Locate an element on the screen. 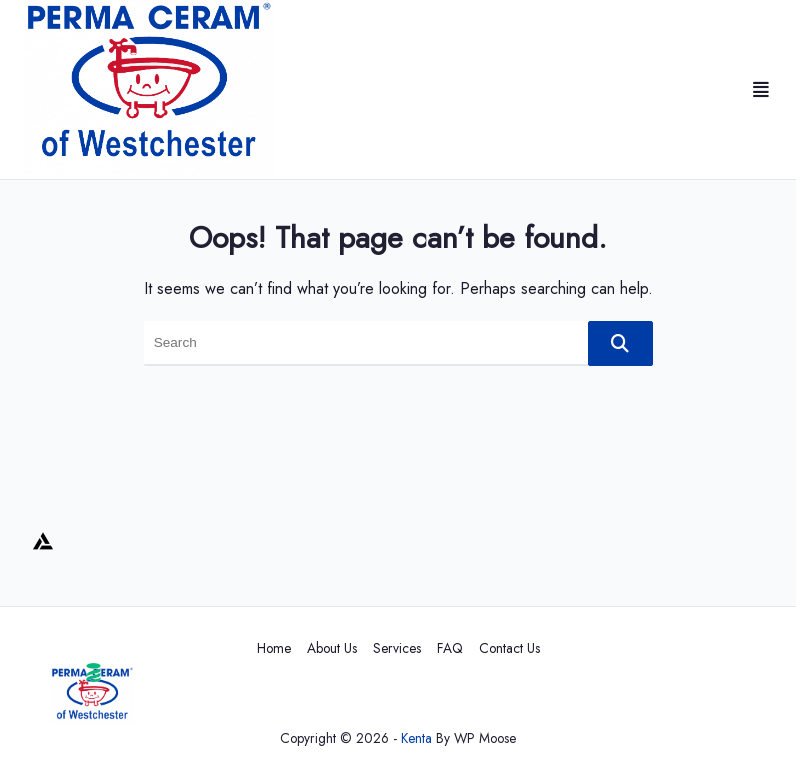  Liquibase database version control logo is located at coordinates (93, 672).